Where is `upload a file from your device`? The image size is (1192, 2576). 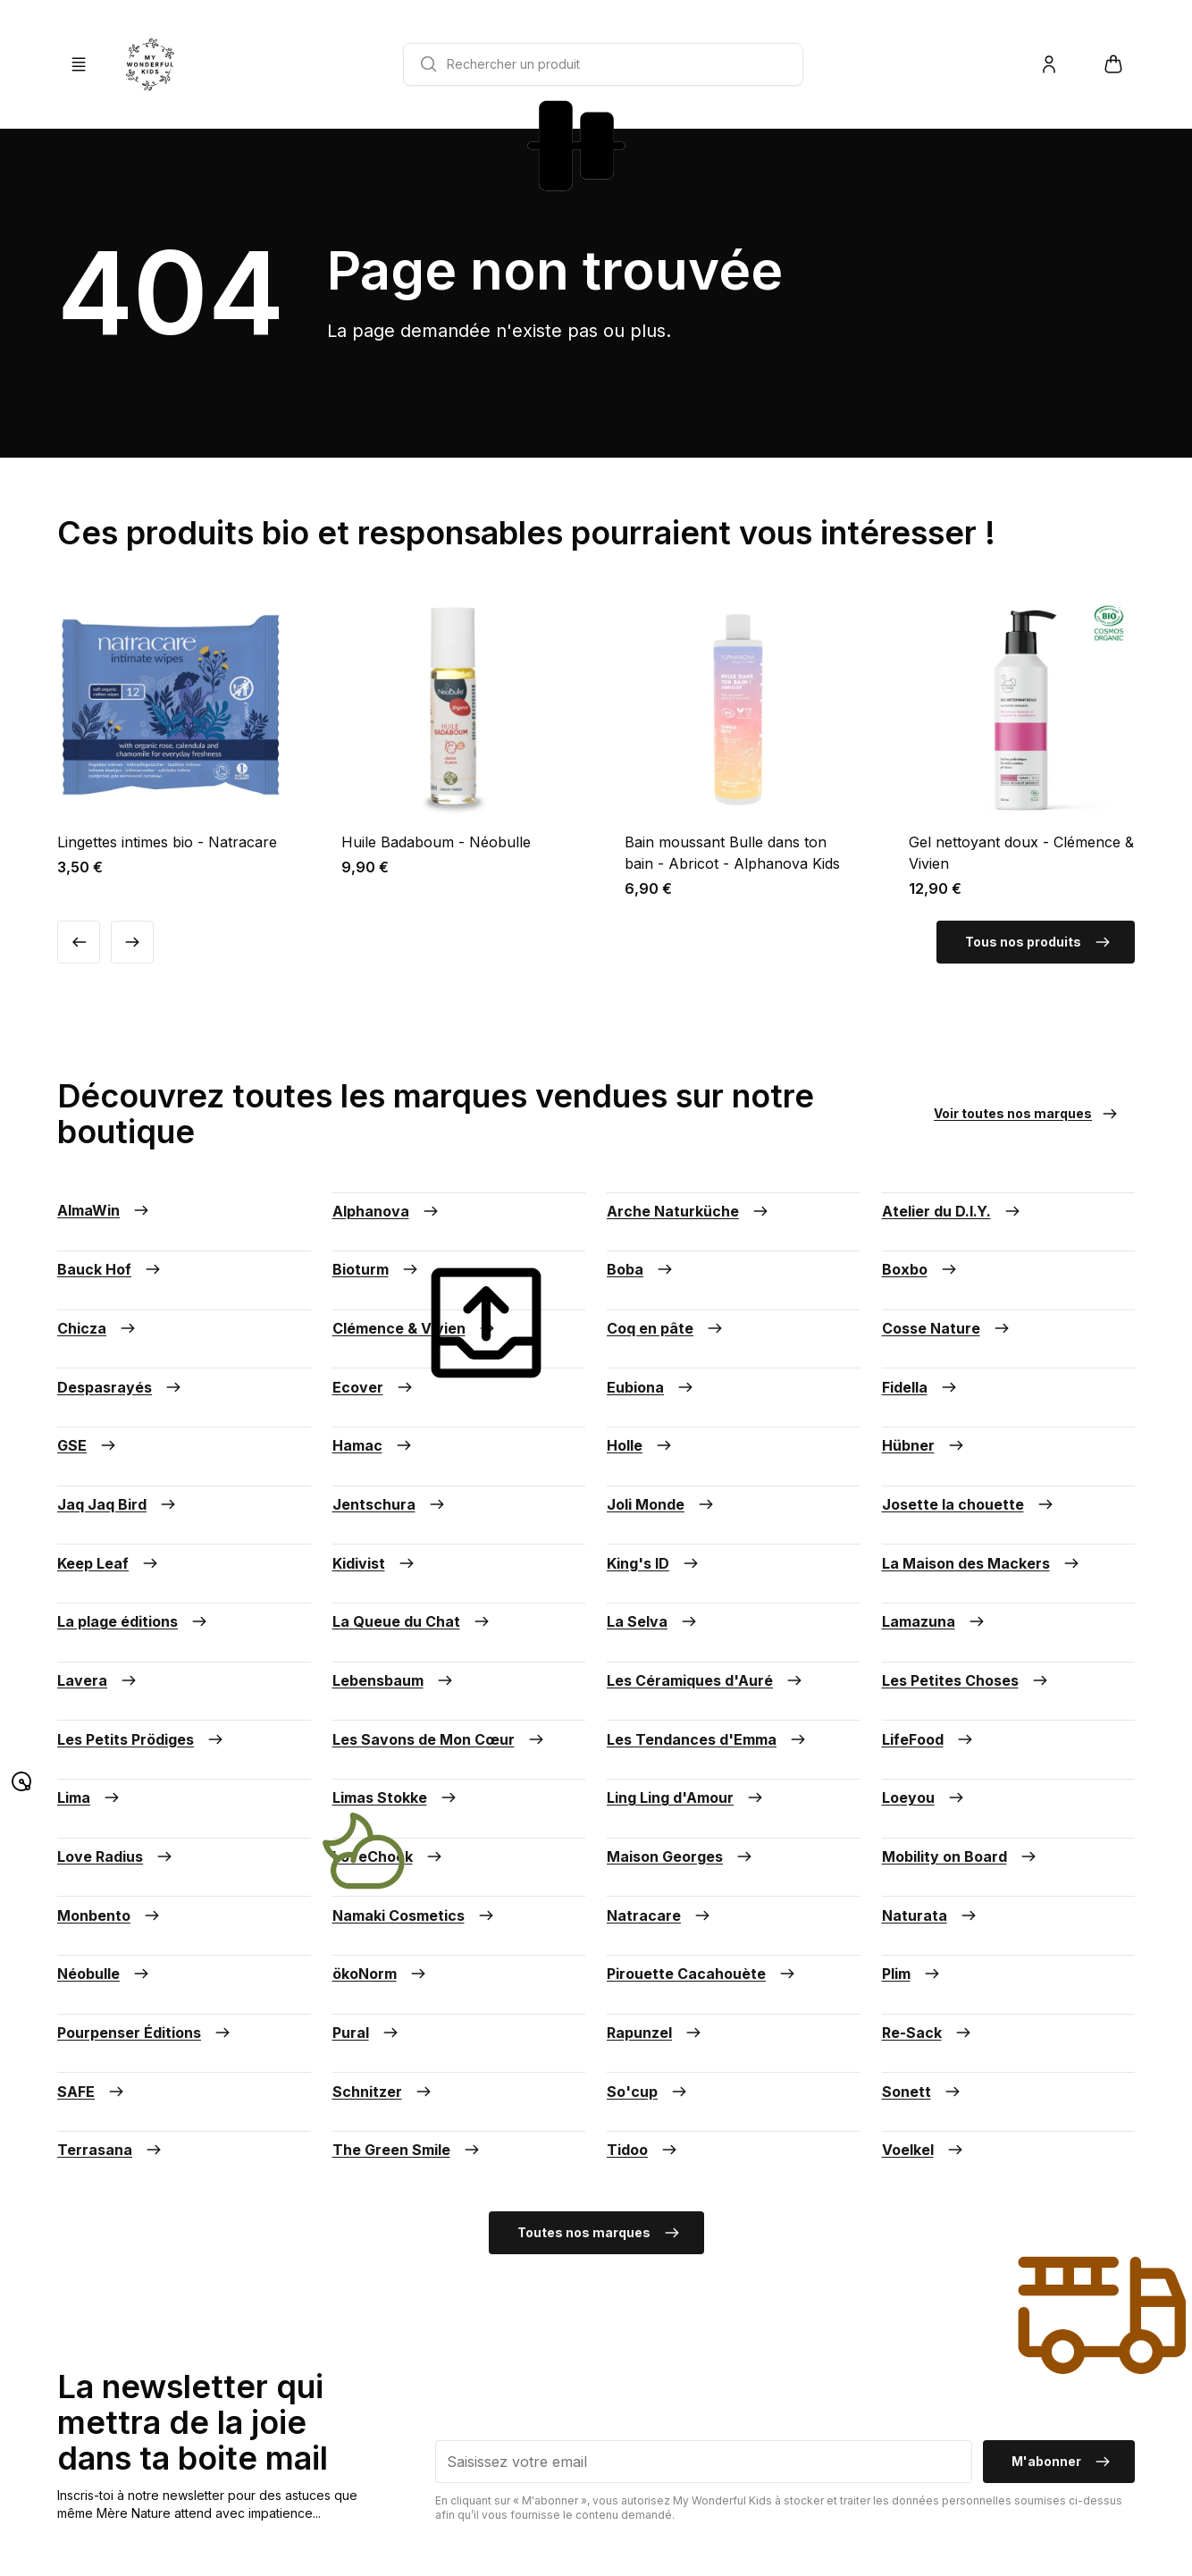
upload a file from your device is located at coordinates (486, 1323).